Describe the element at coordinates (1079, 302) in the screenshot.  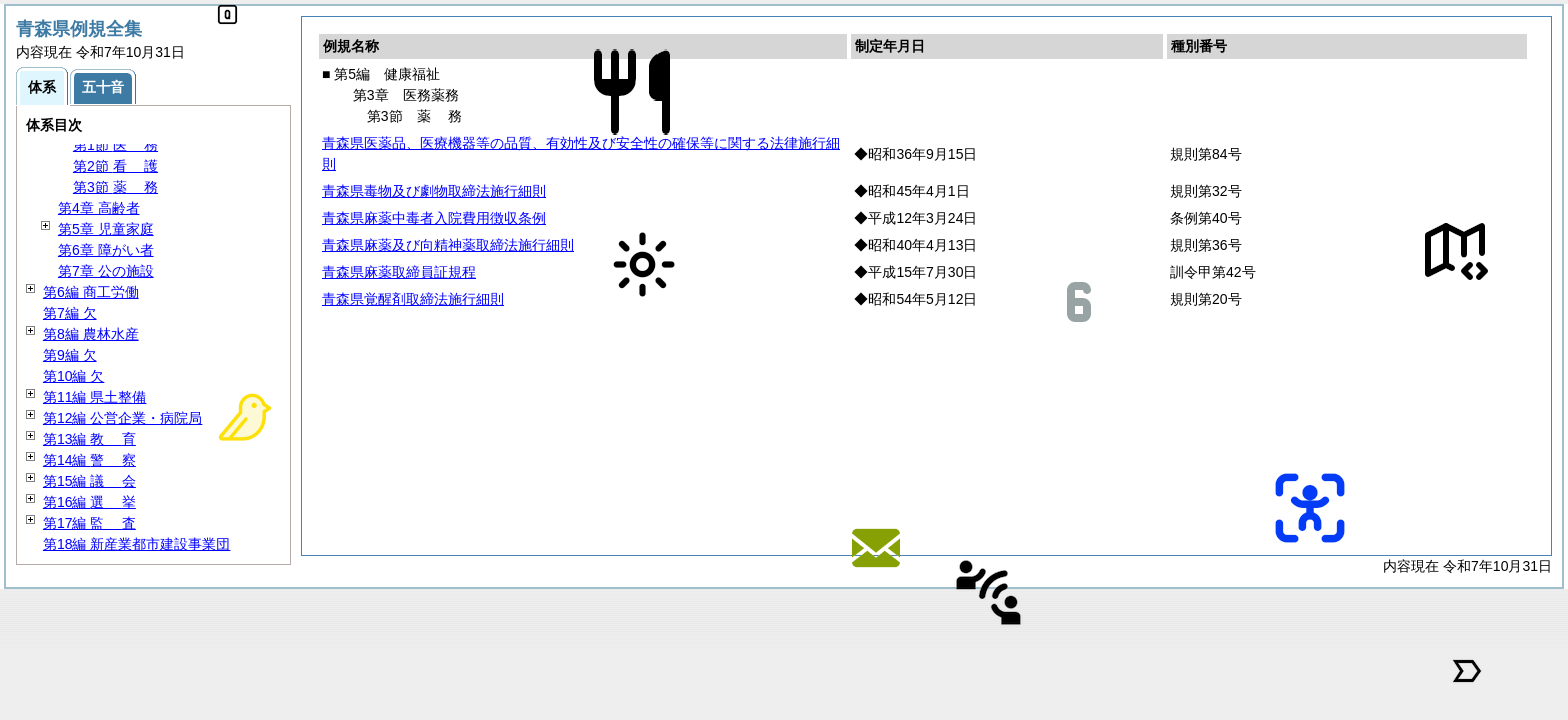
I see `indicates item number 6 in a list or sequence` at that location.